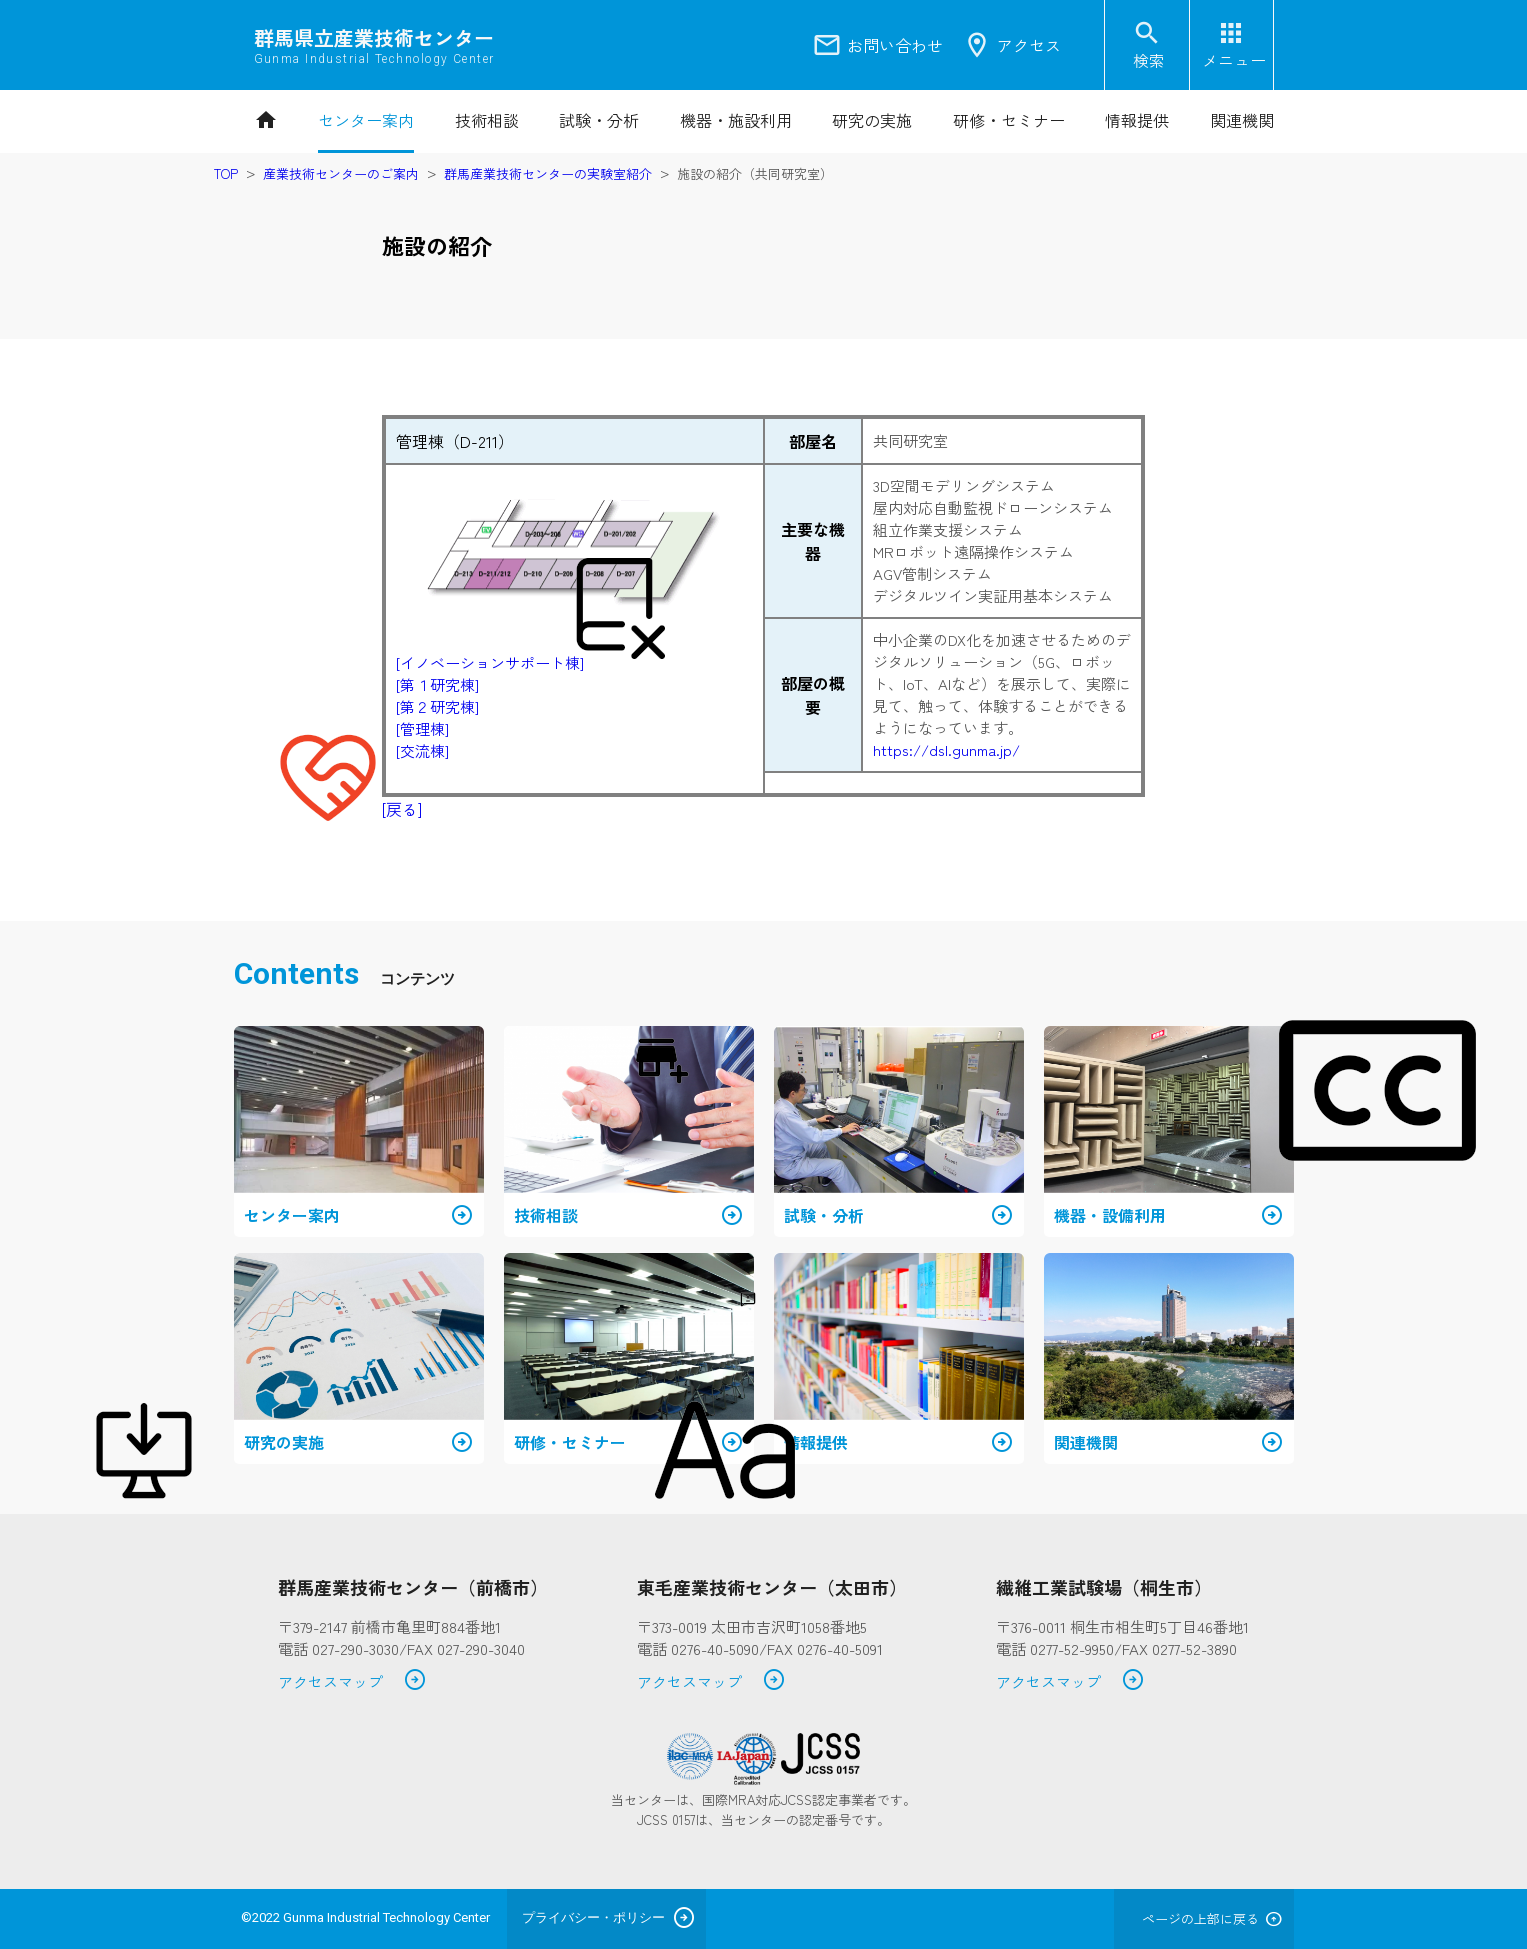 The width and height of the screenshot is (1527, 1949). What do you see at coordinates (144, 1455) in the screenshot?
I see `download to desktop` at bounding box center [144, 1455].